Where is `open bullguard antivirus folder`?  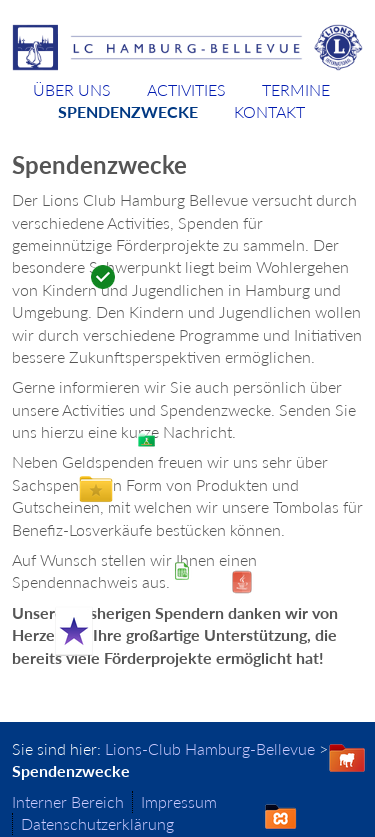
open bullguard antivirus folder is located at coordinates (347, 759).